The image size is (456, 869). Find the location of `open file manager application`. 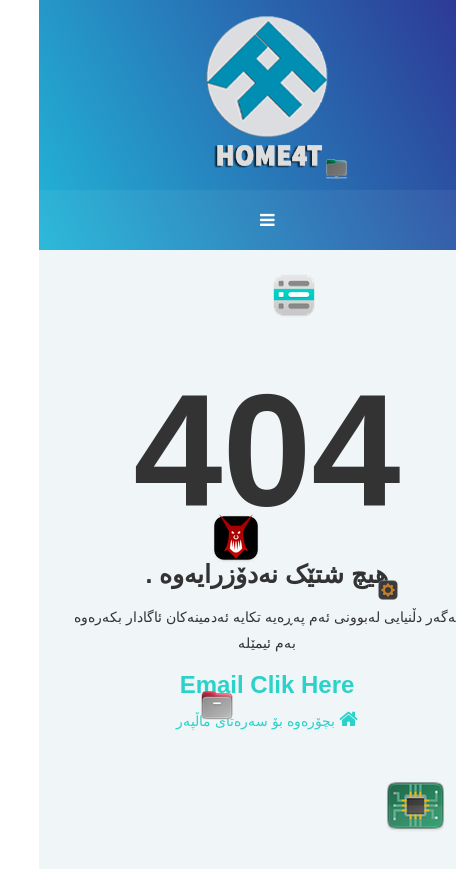

open file manager application is located at coordinates (217, 705).